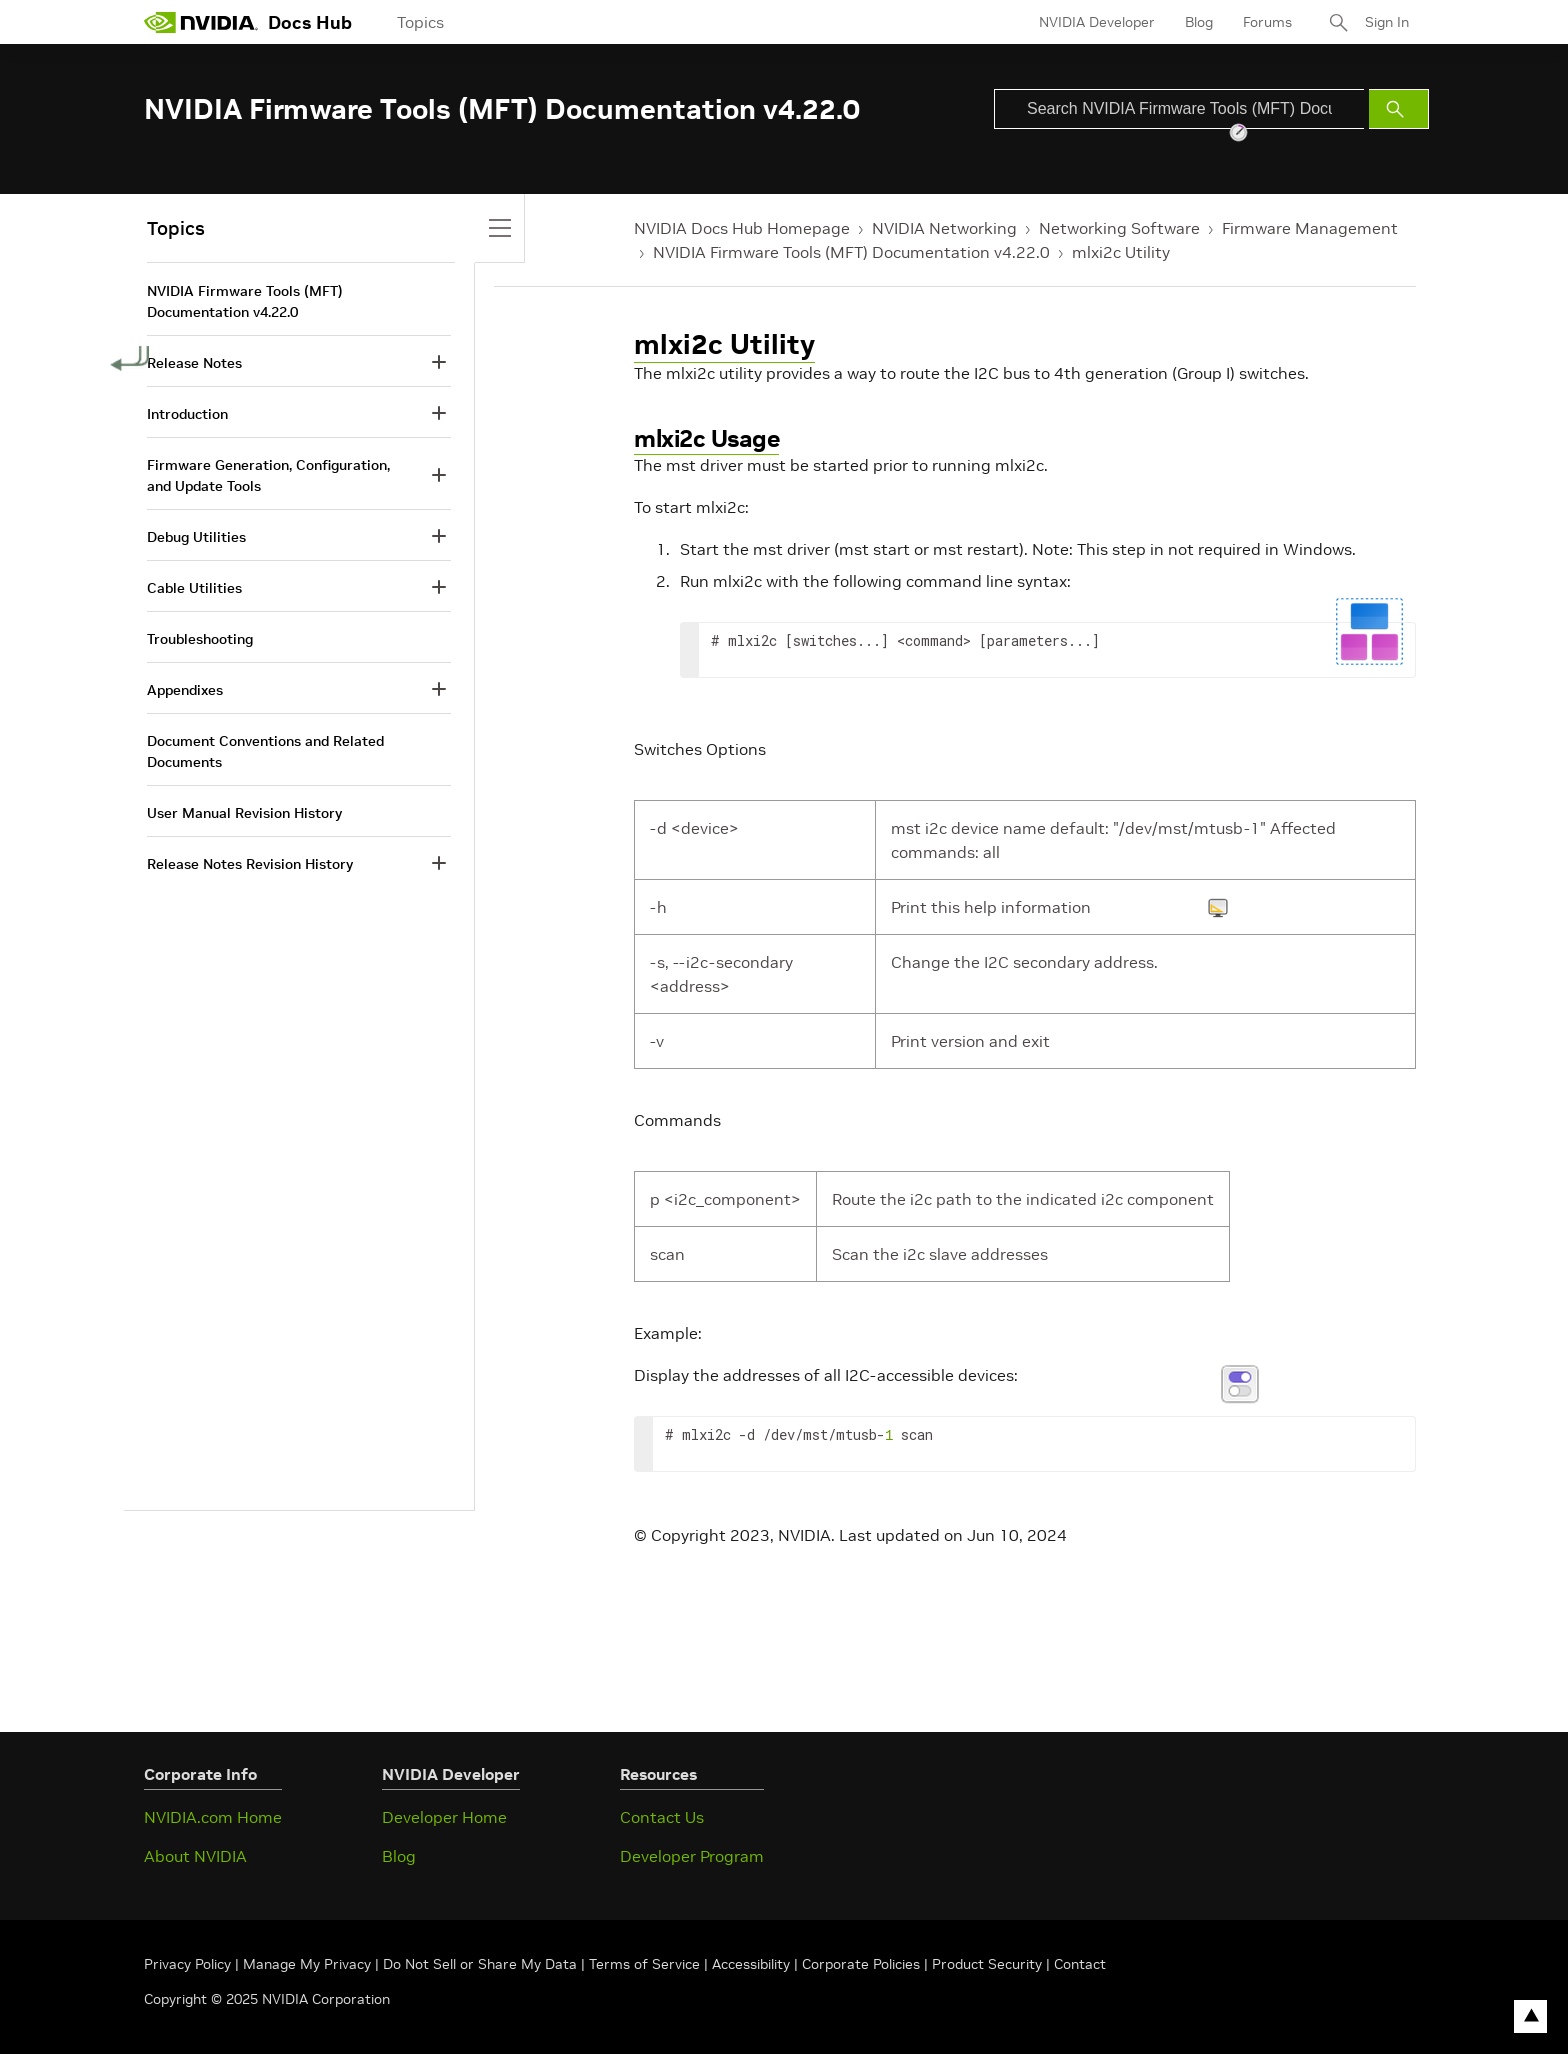 The height and width of the screenshot is (2054, 1568). Describe the element at coordinates (129, 356) in the screenshot. I see `reply to all recipients of an email` at that location.